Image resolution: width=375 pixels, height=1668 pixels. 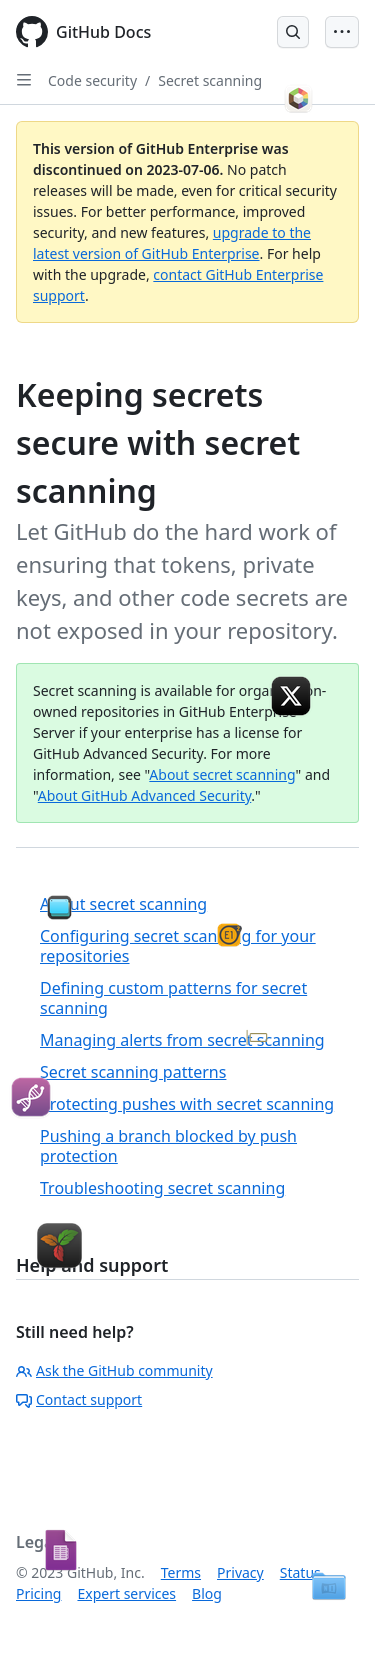 I want to click on launch prism launcher application, so click(x=298, y=98).